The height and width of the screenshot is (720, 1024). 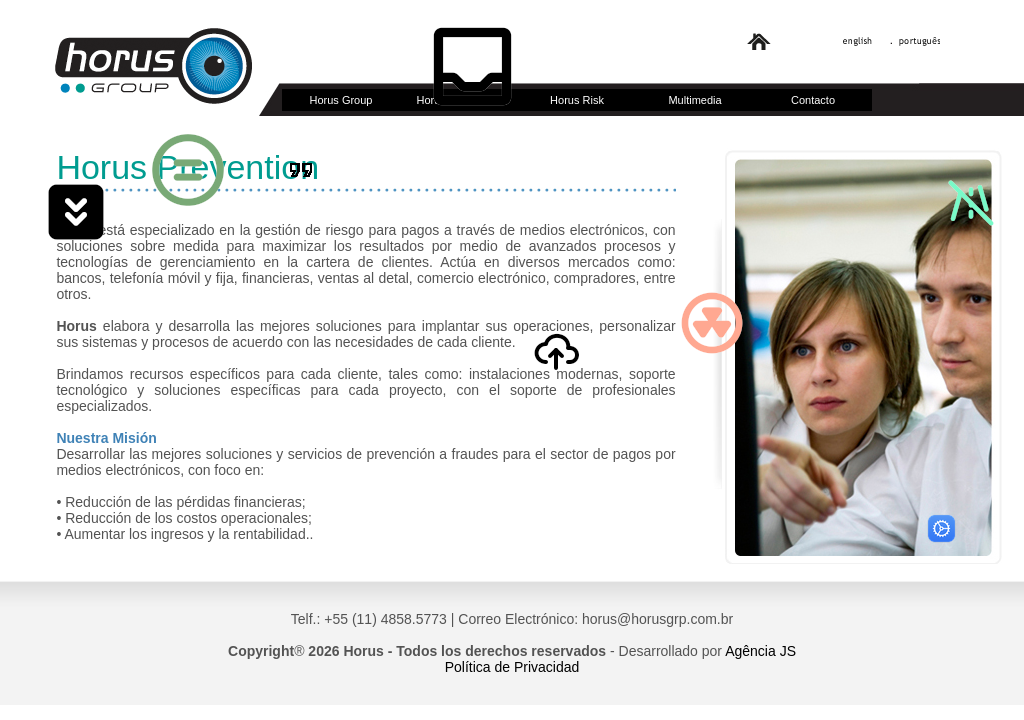 I want to click on view inbox or incoming items, so click(x=472, y=66).